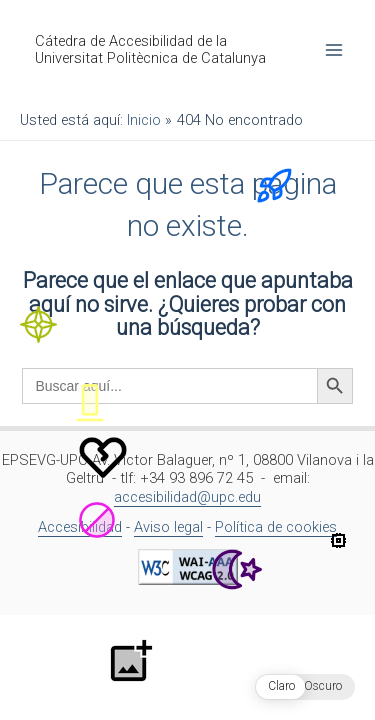 The image size is (375, 720). Describe the element at coordinates (274, 186) in the screenshot. I see `launch or deploy a project` at that location.